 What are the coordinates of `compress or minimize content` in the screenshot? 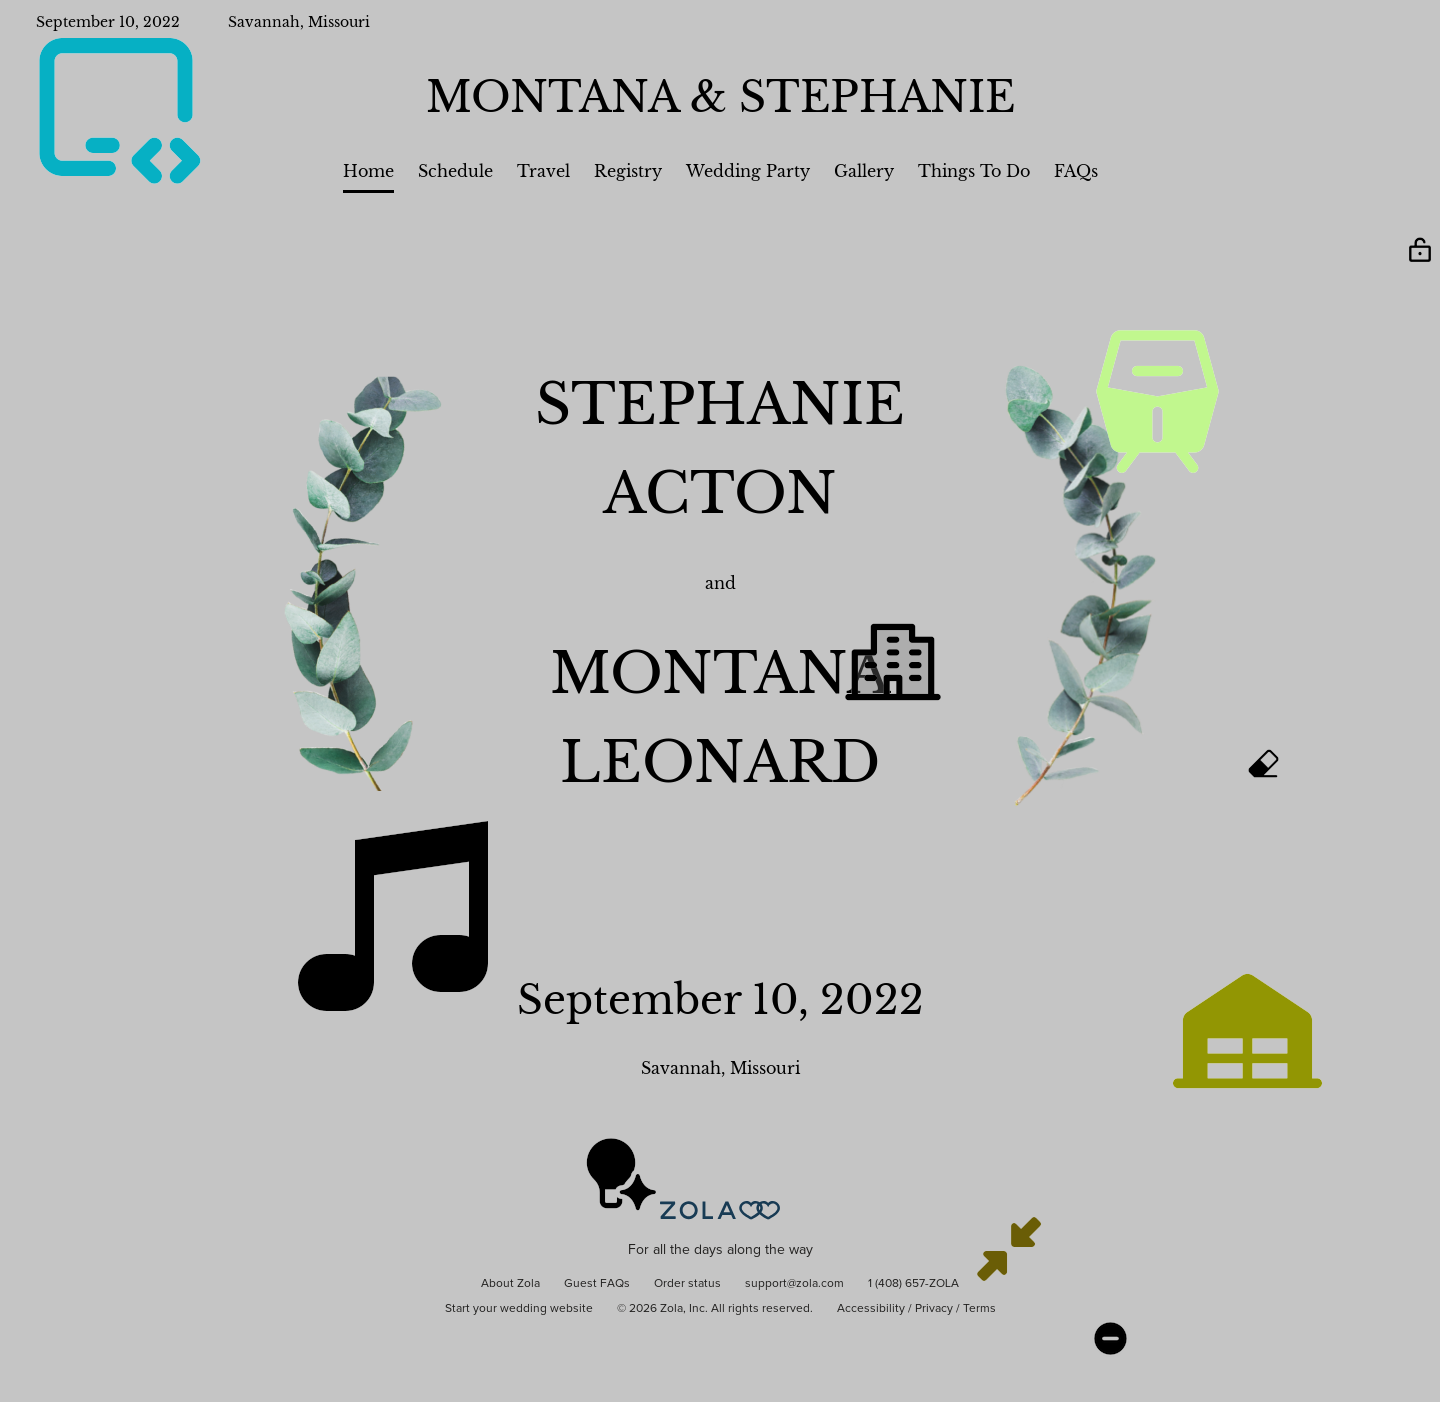 It's located at (1009, 1249).